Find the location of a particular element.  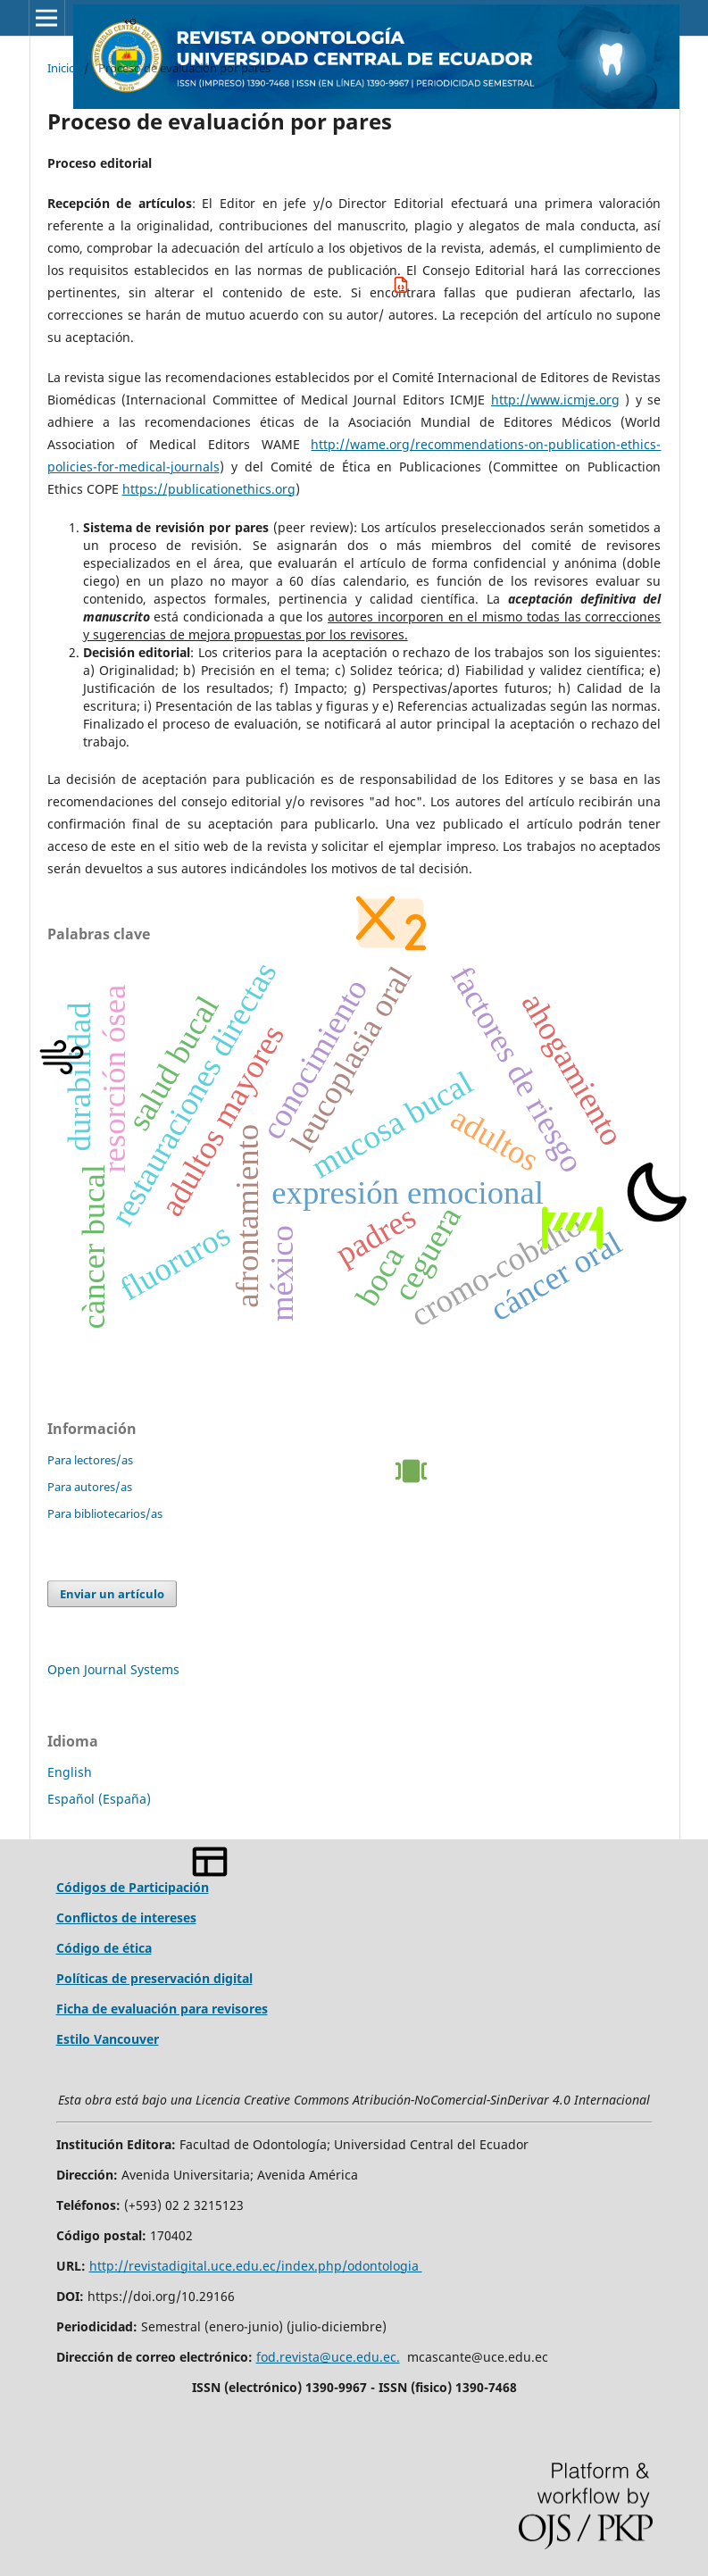

swipe left to dismiss or navigate back is located at coordinates (130, 21).